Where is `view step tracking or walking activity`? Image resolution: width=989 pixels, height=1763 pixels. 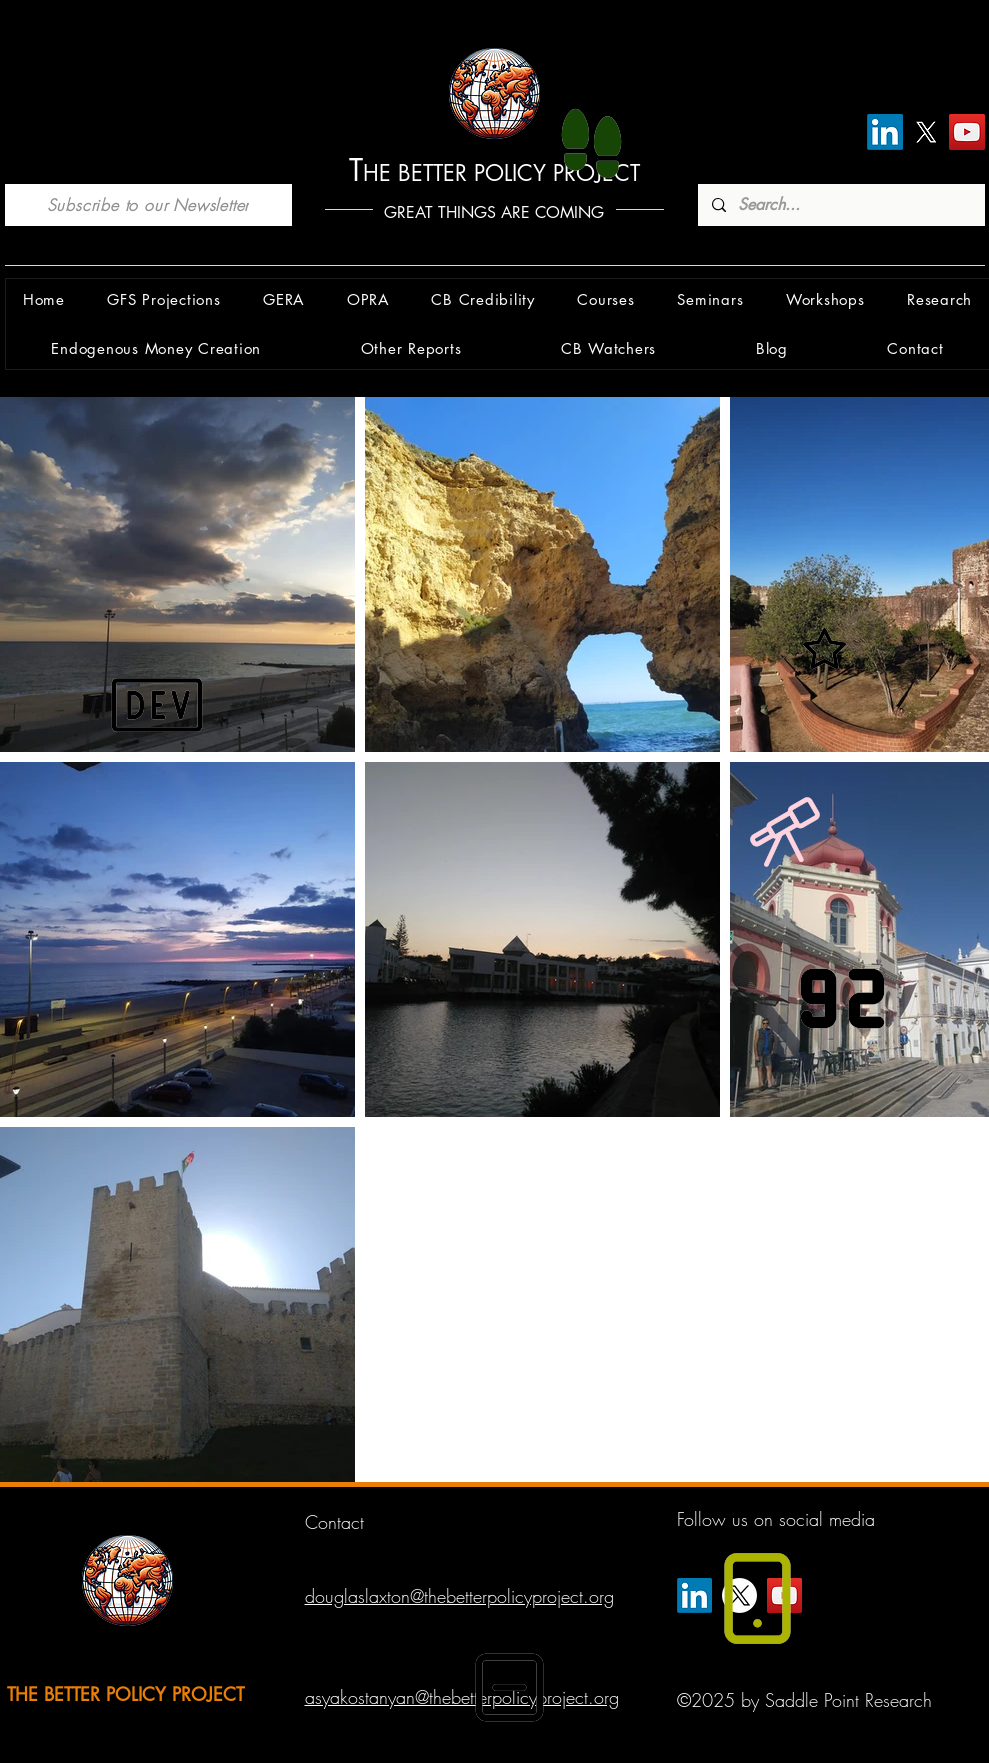 view step tracking or walking activity is located at coordinates (591, 143).